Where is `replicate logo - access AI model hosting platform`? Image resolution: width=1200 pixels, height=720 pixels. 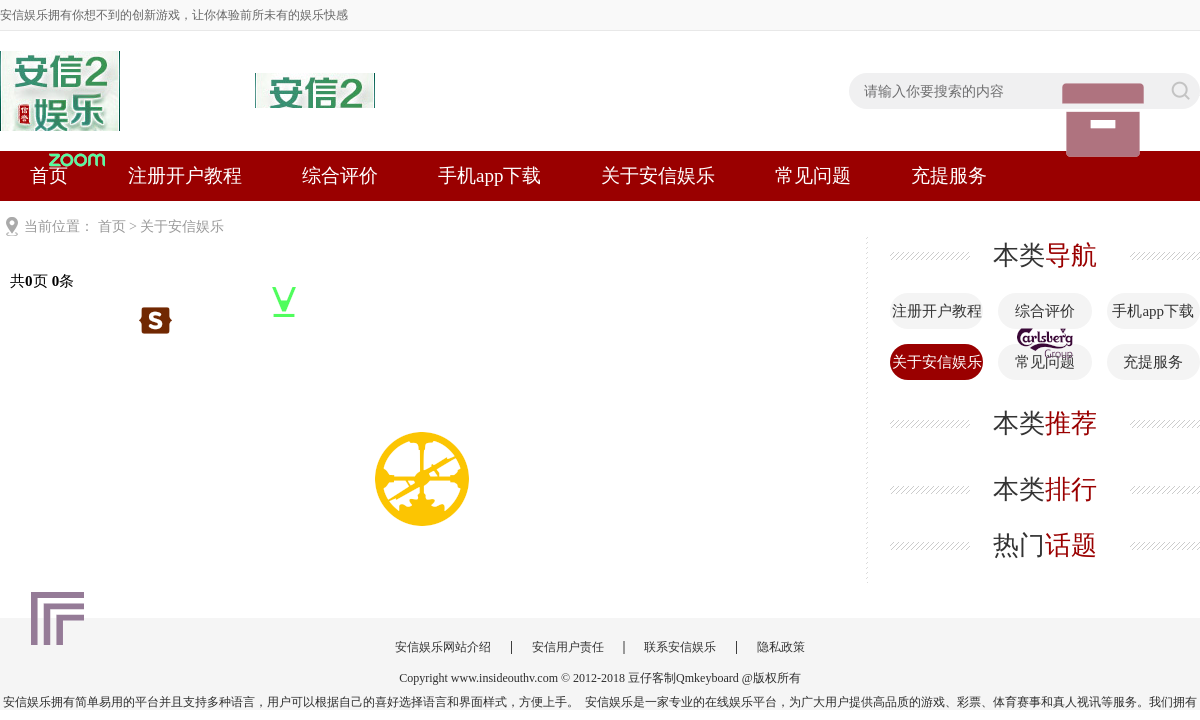
replicate logo - access AI model hosting platform is located at coordinates (57, 618).